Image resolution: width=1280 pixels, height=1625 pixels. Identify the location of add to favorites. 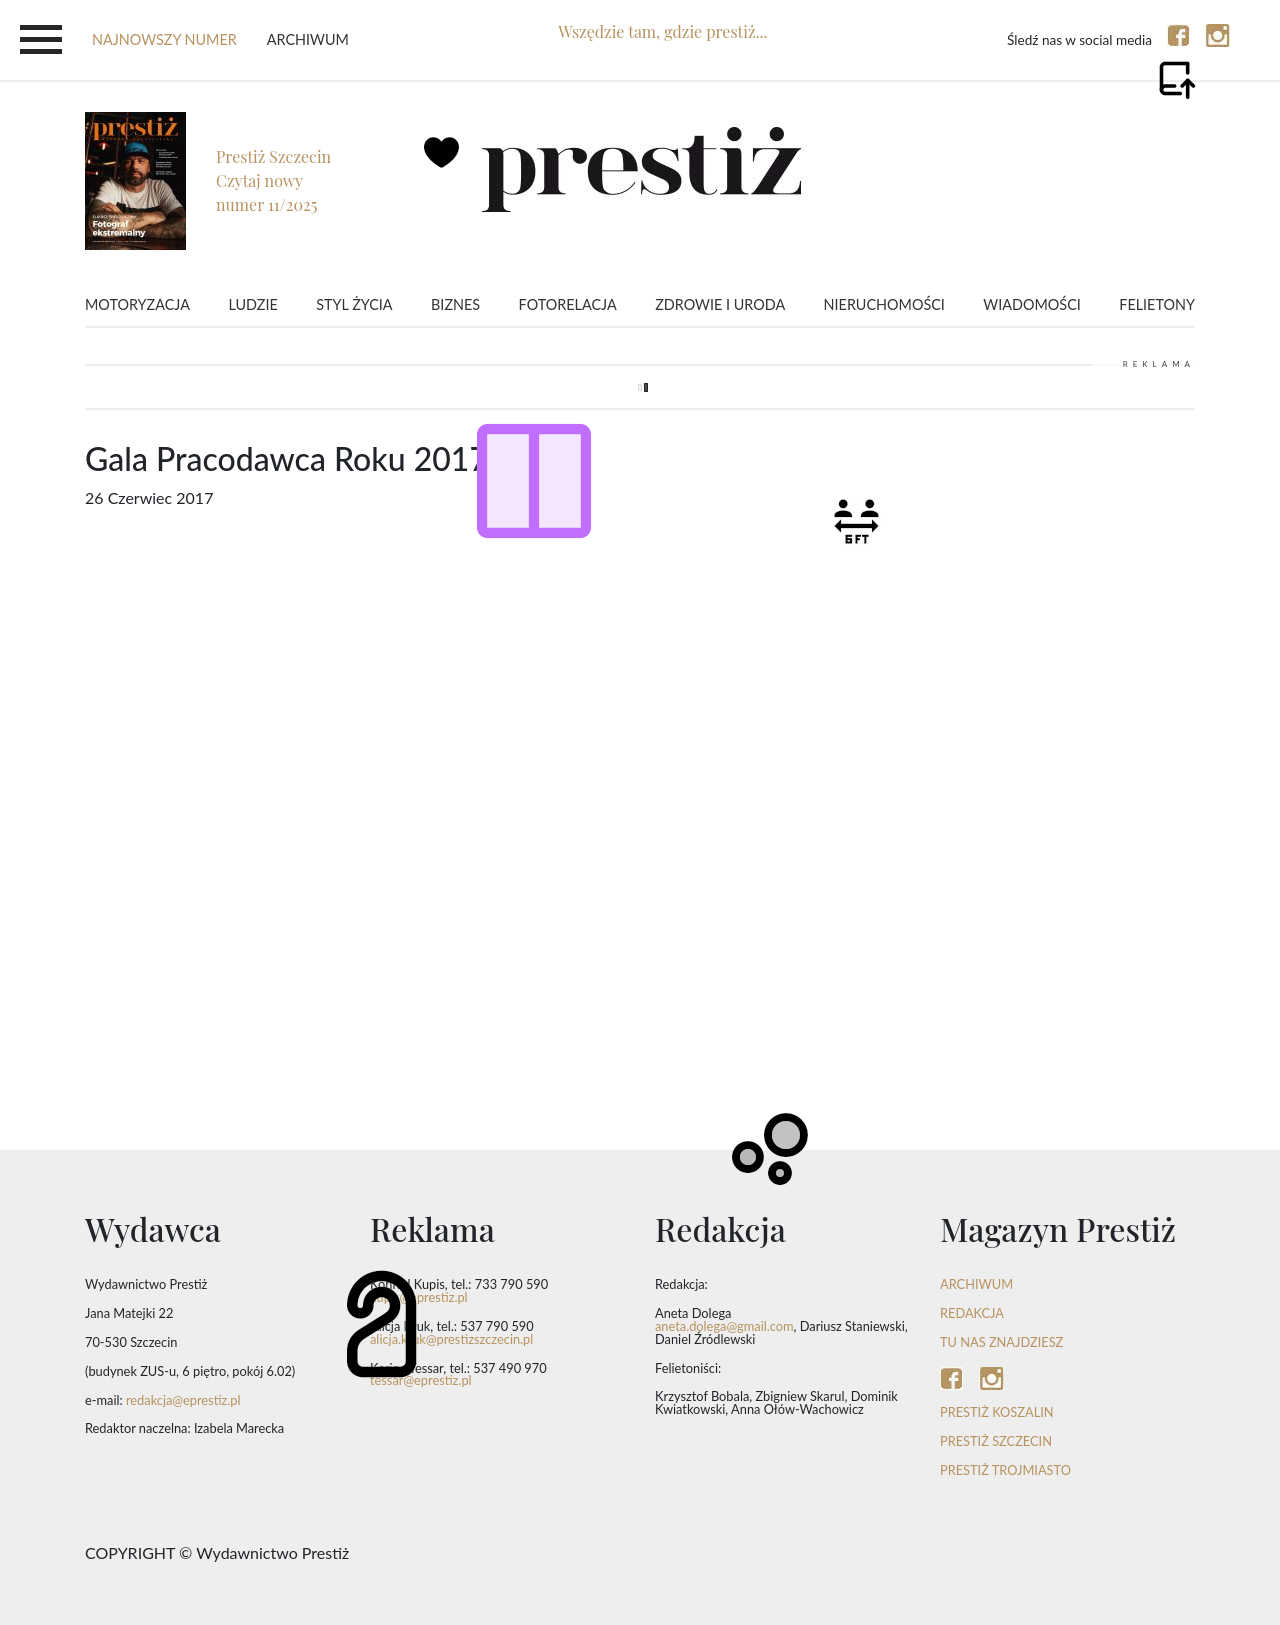
(441, 152).